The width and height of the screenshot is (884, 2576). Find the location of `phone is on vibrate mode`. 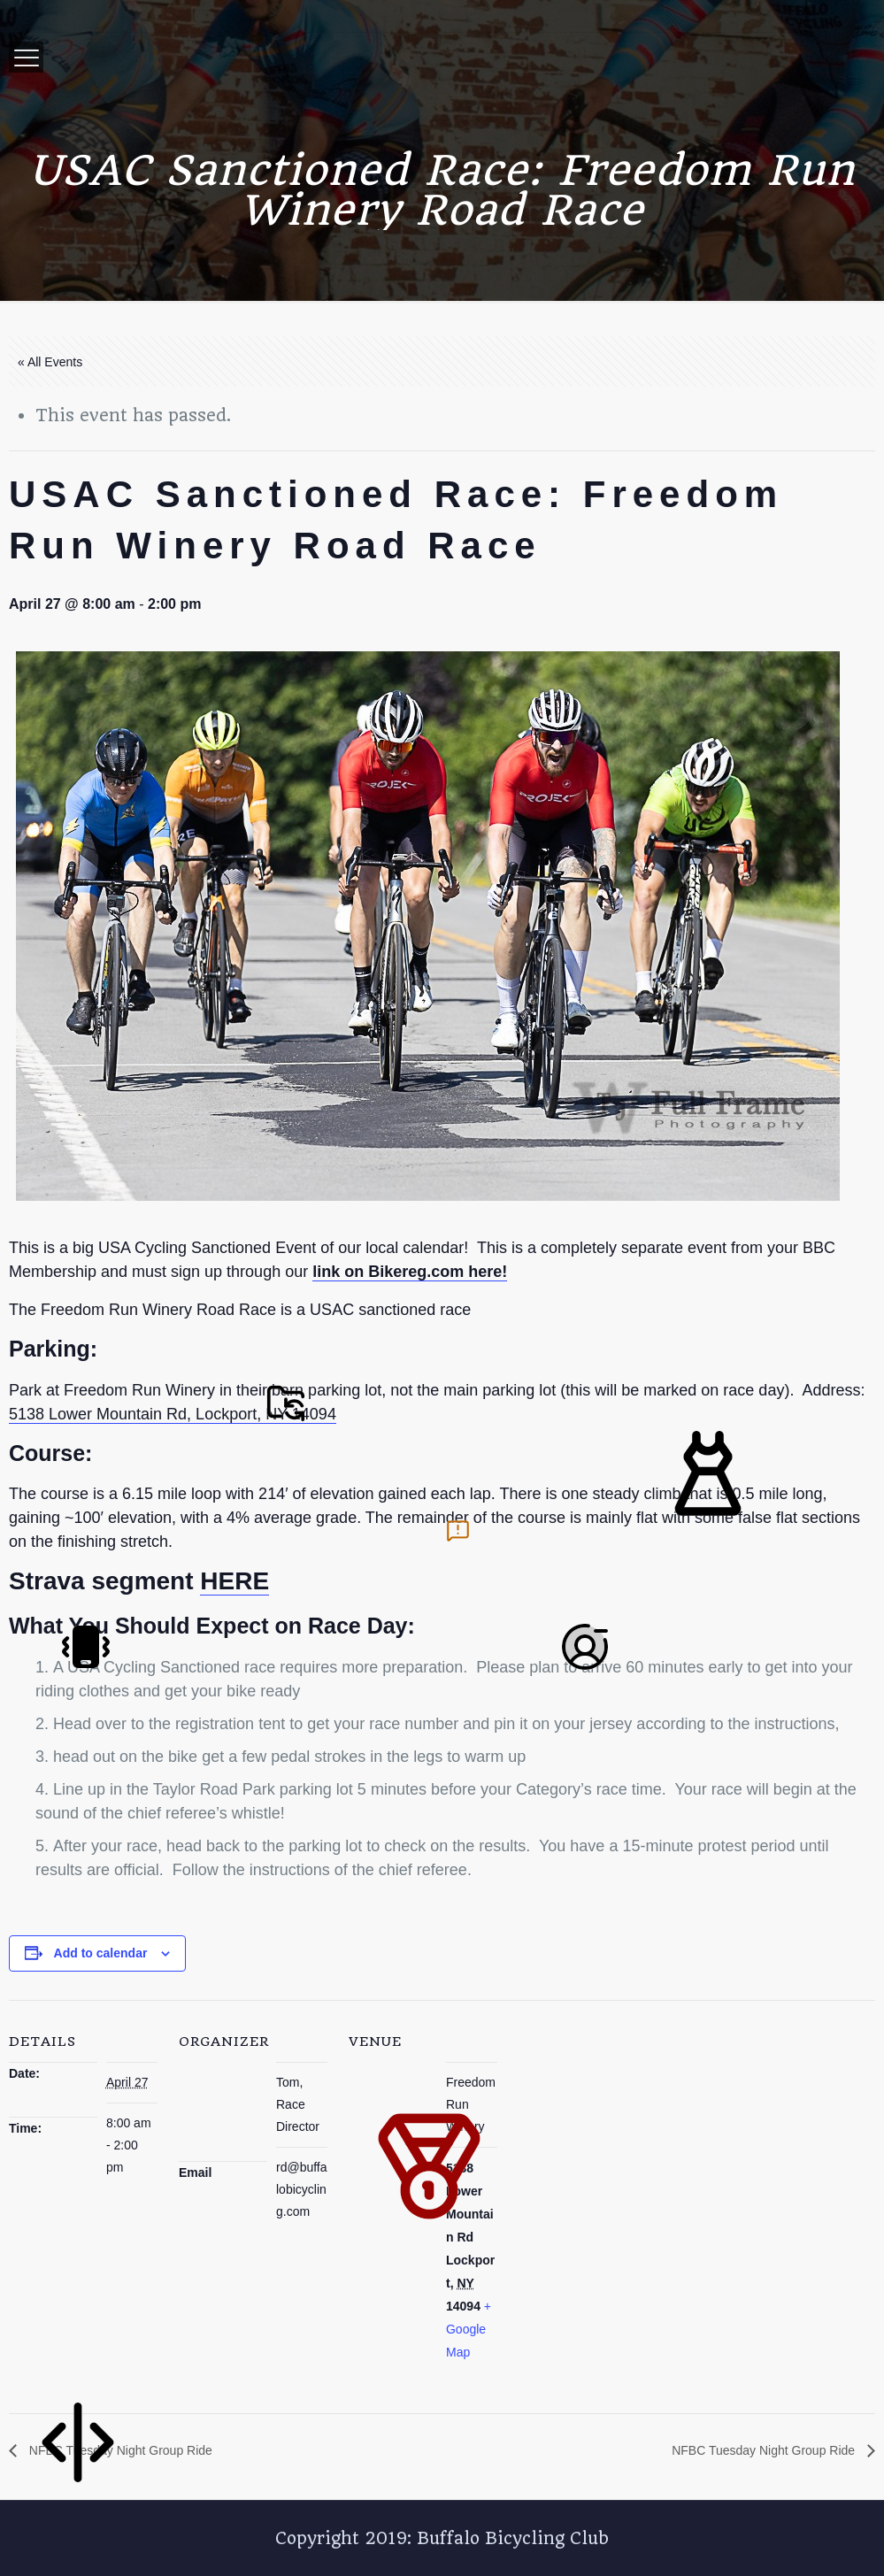

phone is on vibrate mode is located at coordinates (86, 1647).